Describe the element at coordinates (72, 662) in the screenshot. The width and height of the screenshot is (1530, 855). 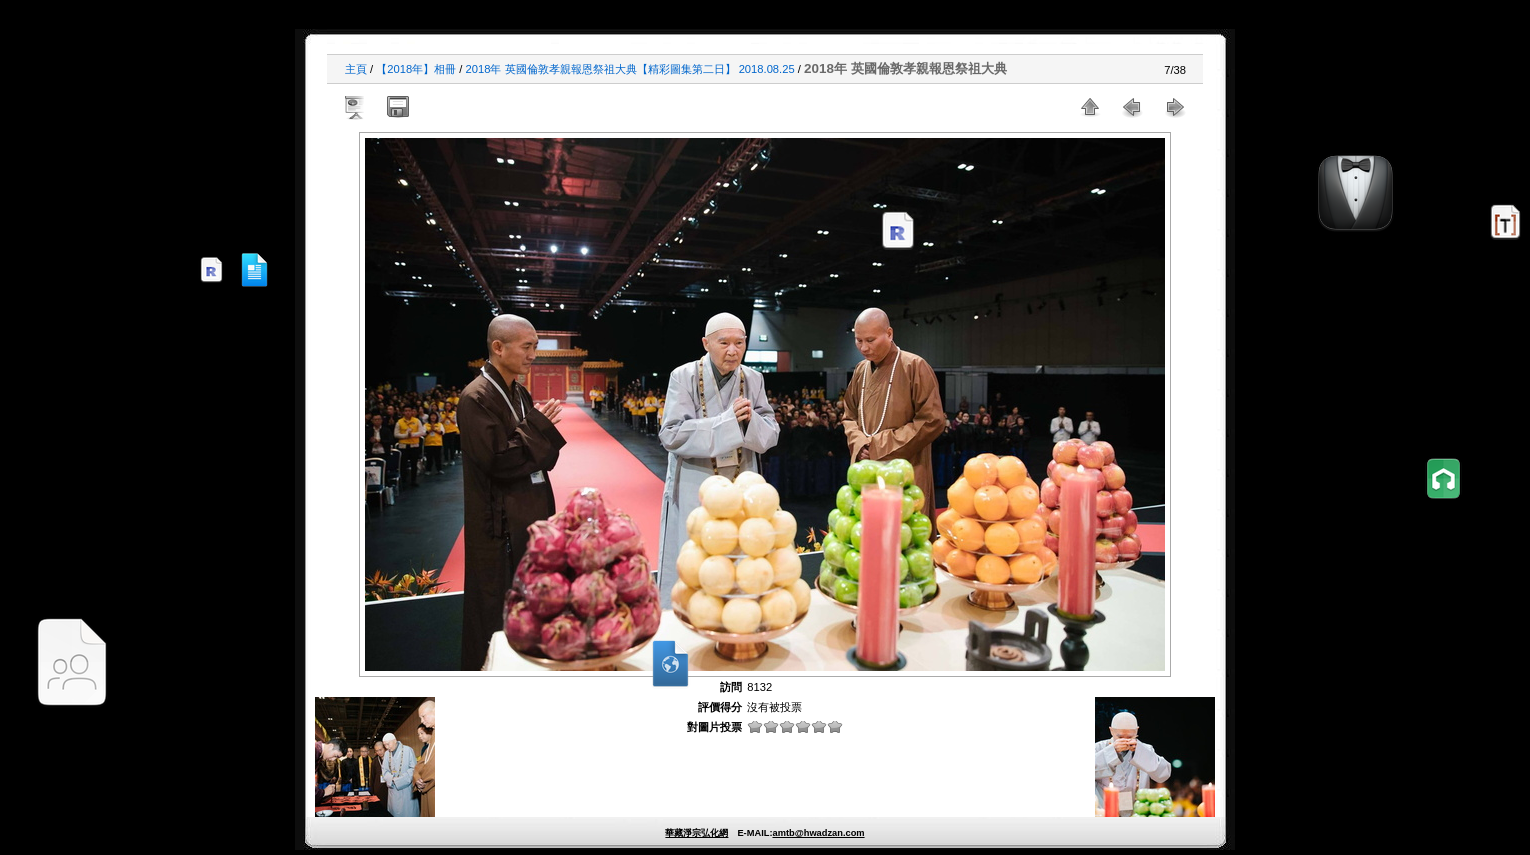
I see `credits or attribution text file` at that location.